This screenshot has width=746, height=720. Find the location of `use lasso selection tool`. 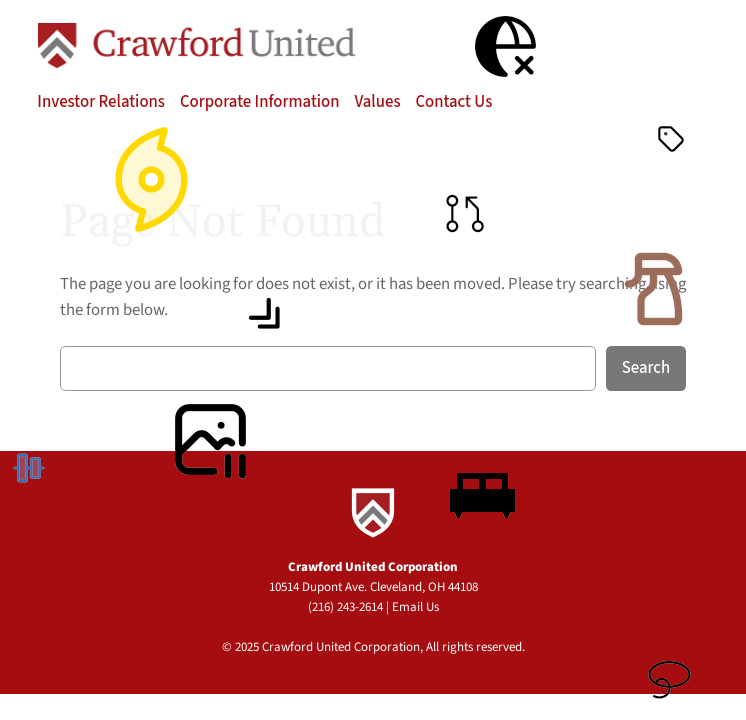

use lasso selection tool is located at coordinates (669, 677).